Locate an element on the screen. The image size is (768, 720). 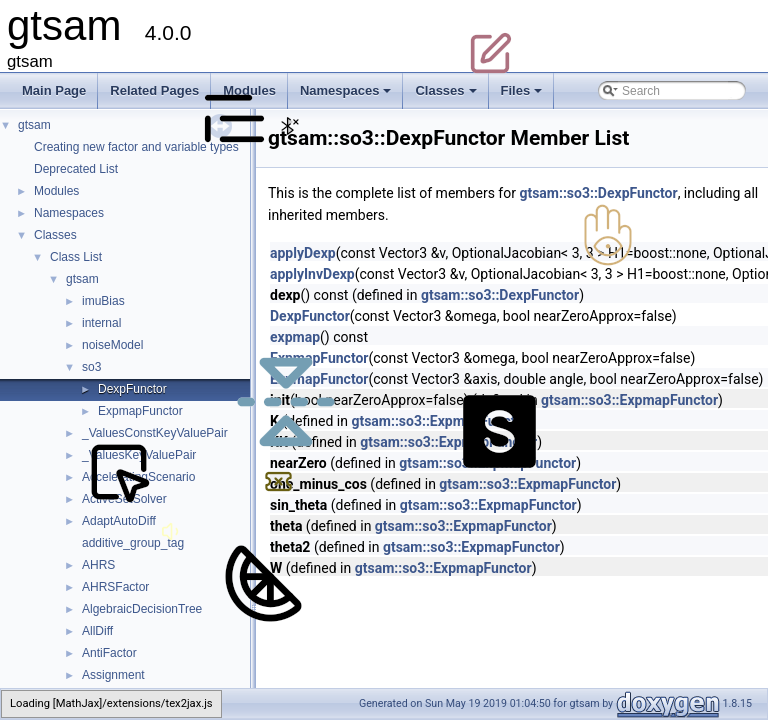
compose a new post or message is located at coordinates (490, 54).